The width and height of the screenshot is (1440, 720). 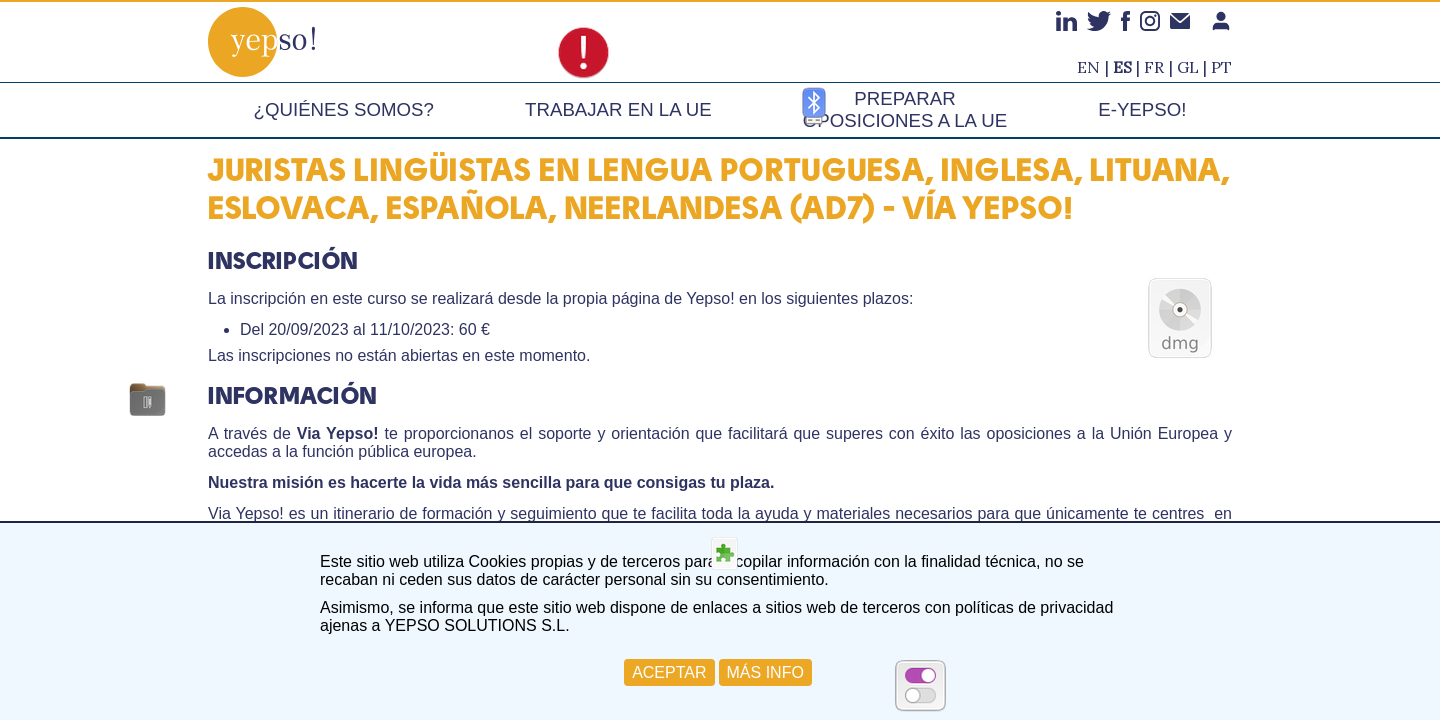 I want to click on browser extension or add-on installer file, so click(x=724, y=553).